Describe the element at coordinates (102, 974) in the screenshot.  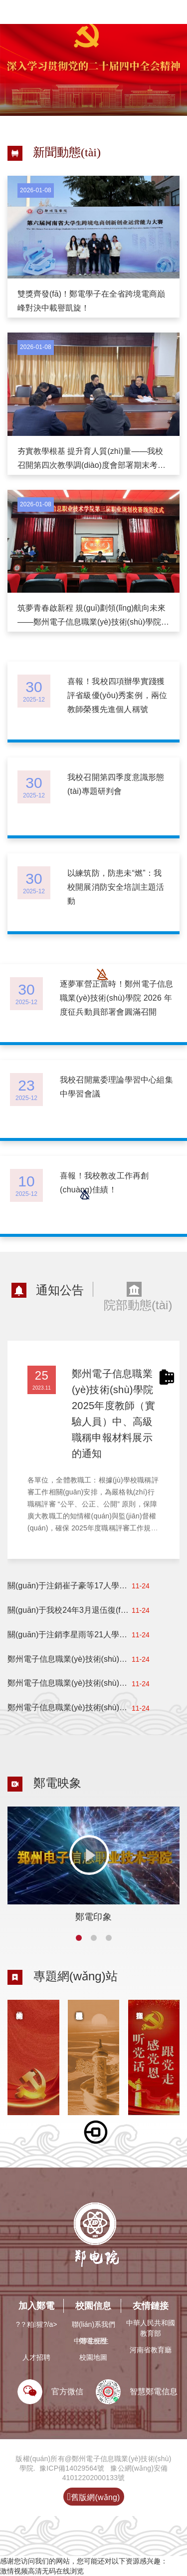
I see `indicates pizza is unavailable or sold out` at that location.